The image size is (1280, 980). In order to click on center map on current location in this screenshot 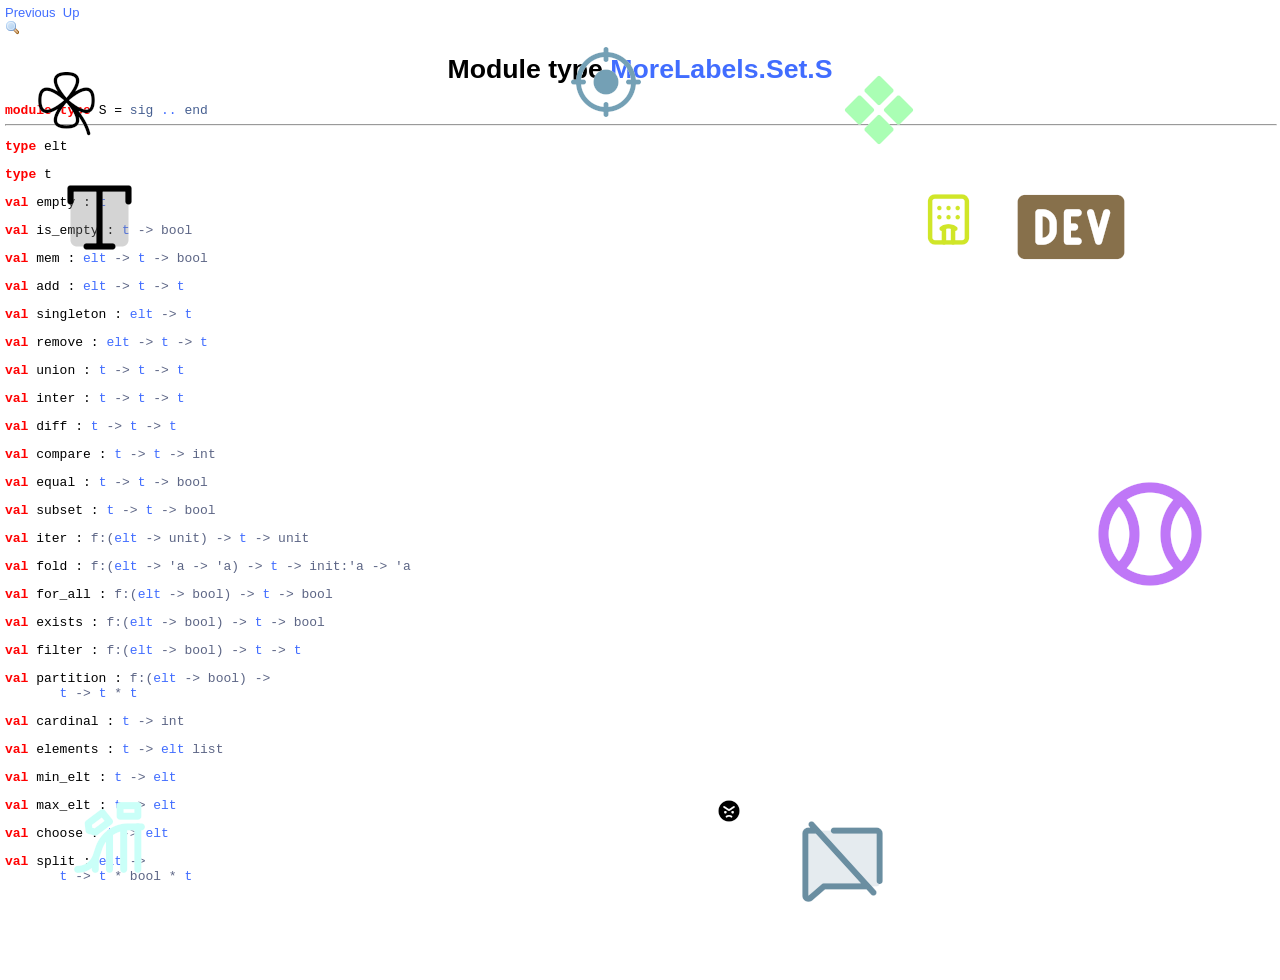, I will do `click(606, 82)`.